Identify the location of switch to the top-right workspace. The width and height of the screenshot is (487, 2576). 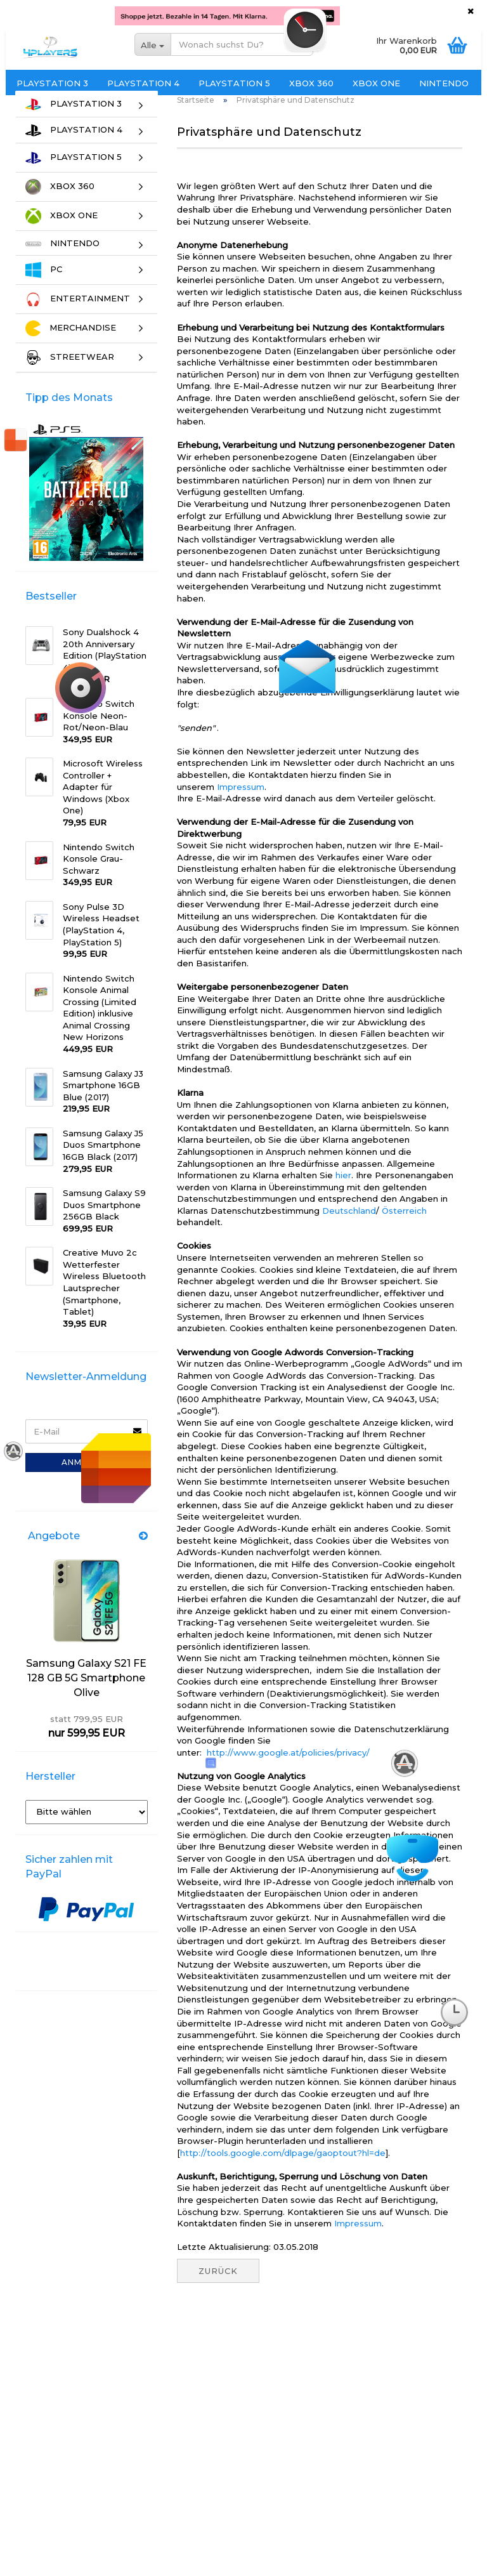
(15, 440).